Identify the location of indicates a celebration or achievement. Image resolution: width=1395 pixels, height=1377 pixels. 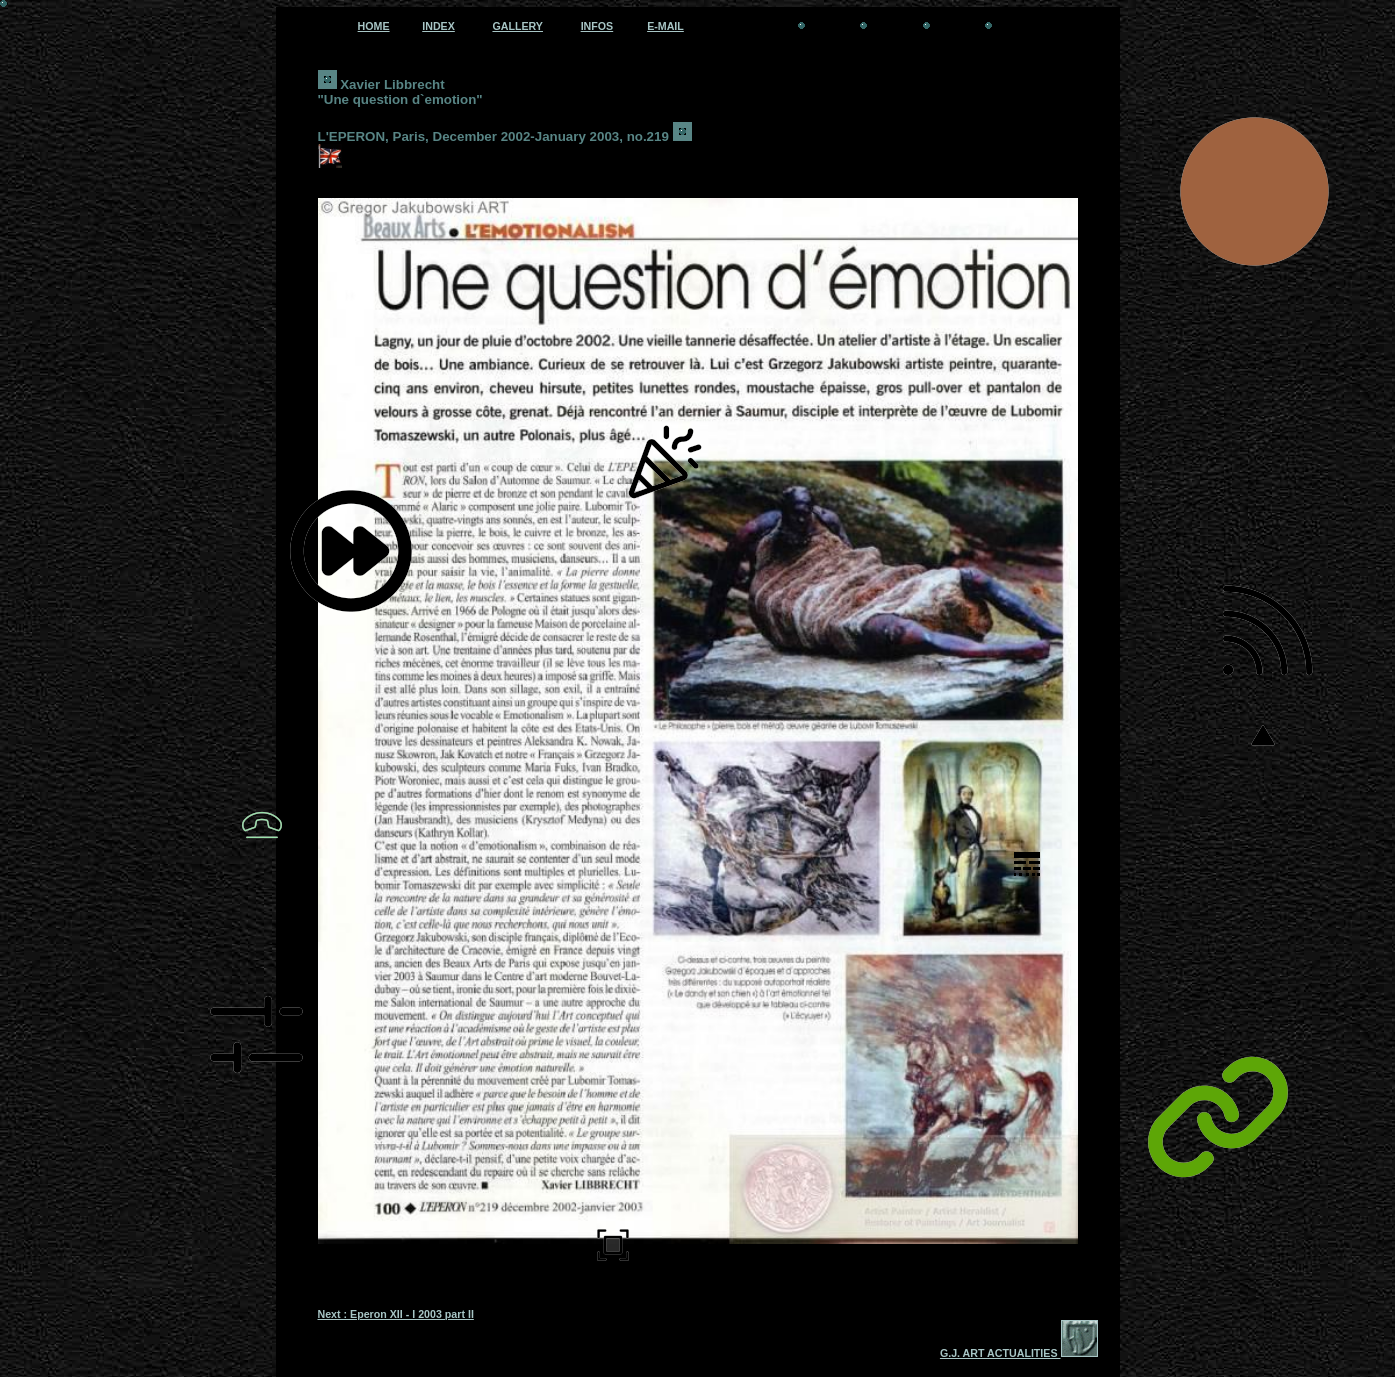
(661, 466).